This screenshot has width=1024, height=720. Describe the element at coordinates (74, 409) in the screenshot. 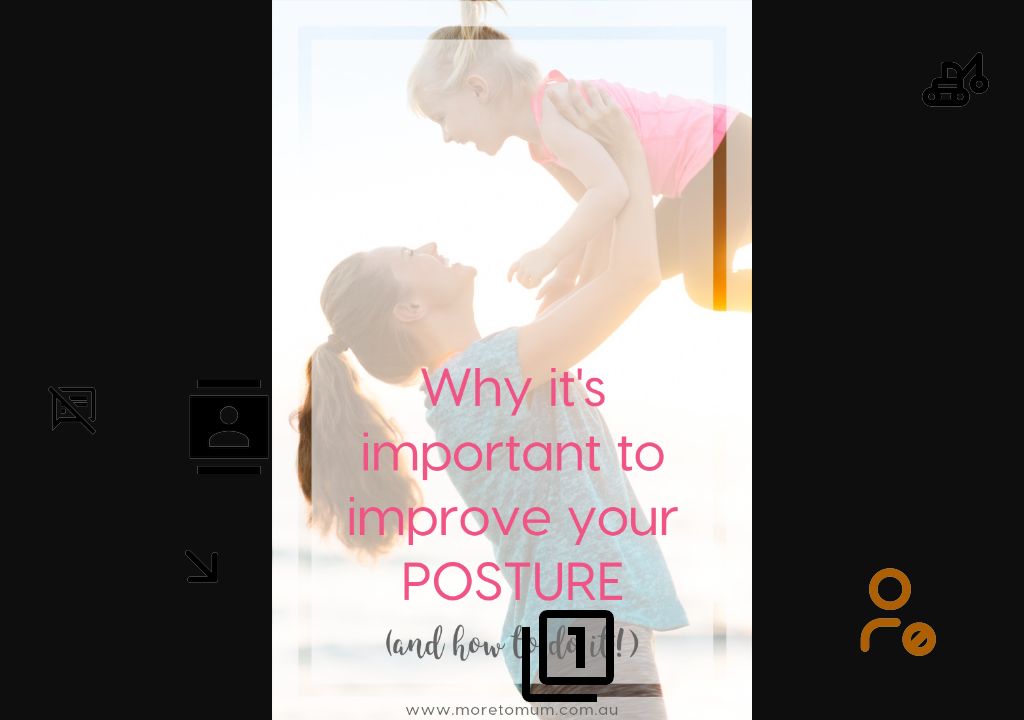

I see `mute or disable speaker notes` at that location.